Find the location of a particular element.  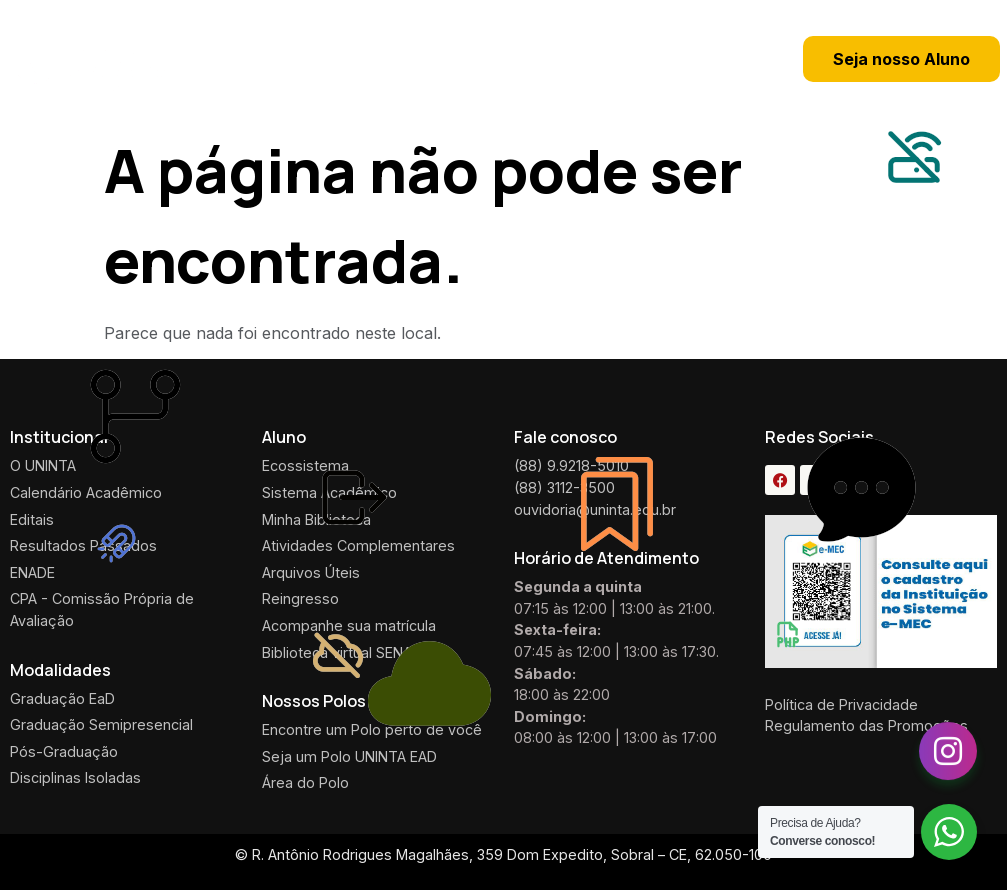

indicates cloud sync is unavailable is located at coordinates (338, 653).